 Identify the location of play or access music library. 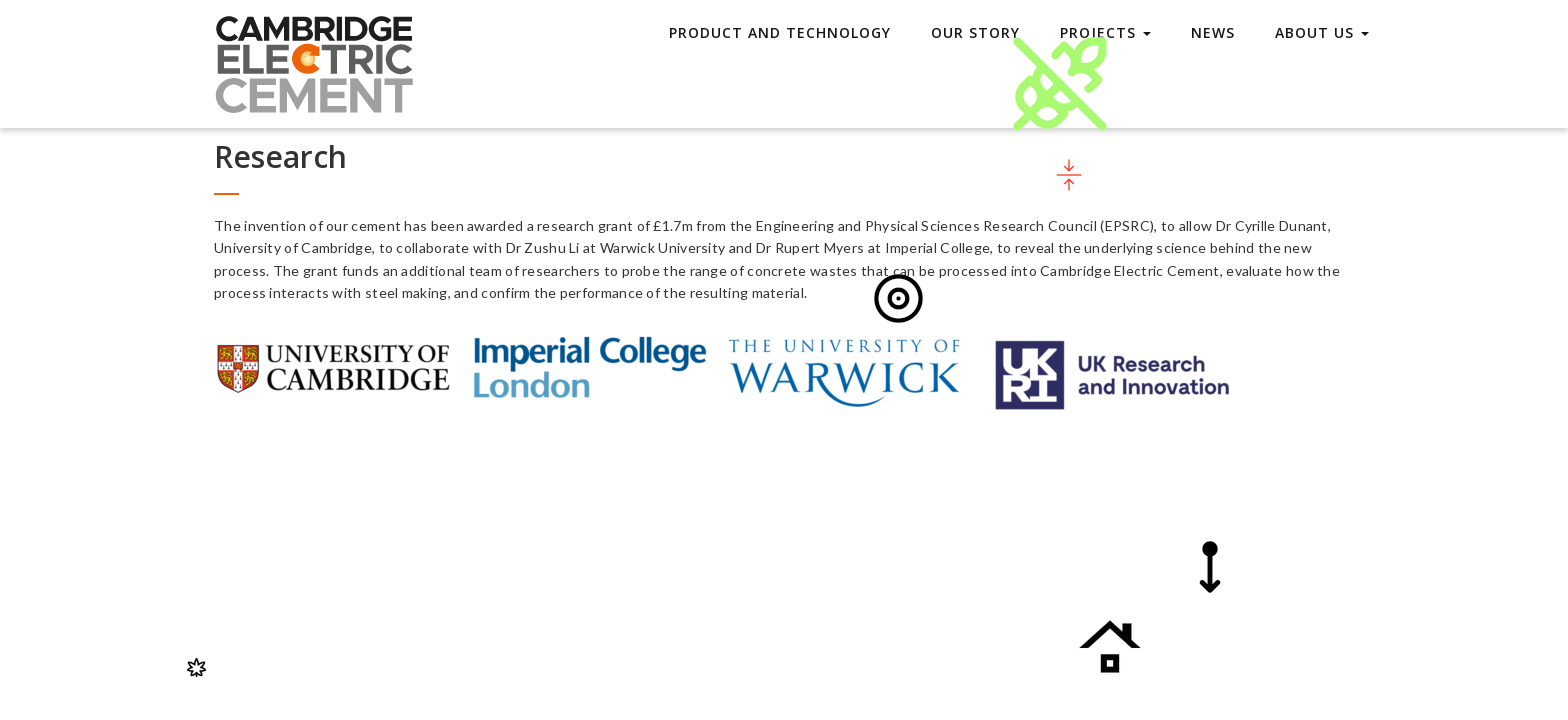
(898, 298).